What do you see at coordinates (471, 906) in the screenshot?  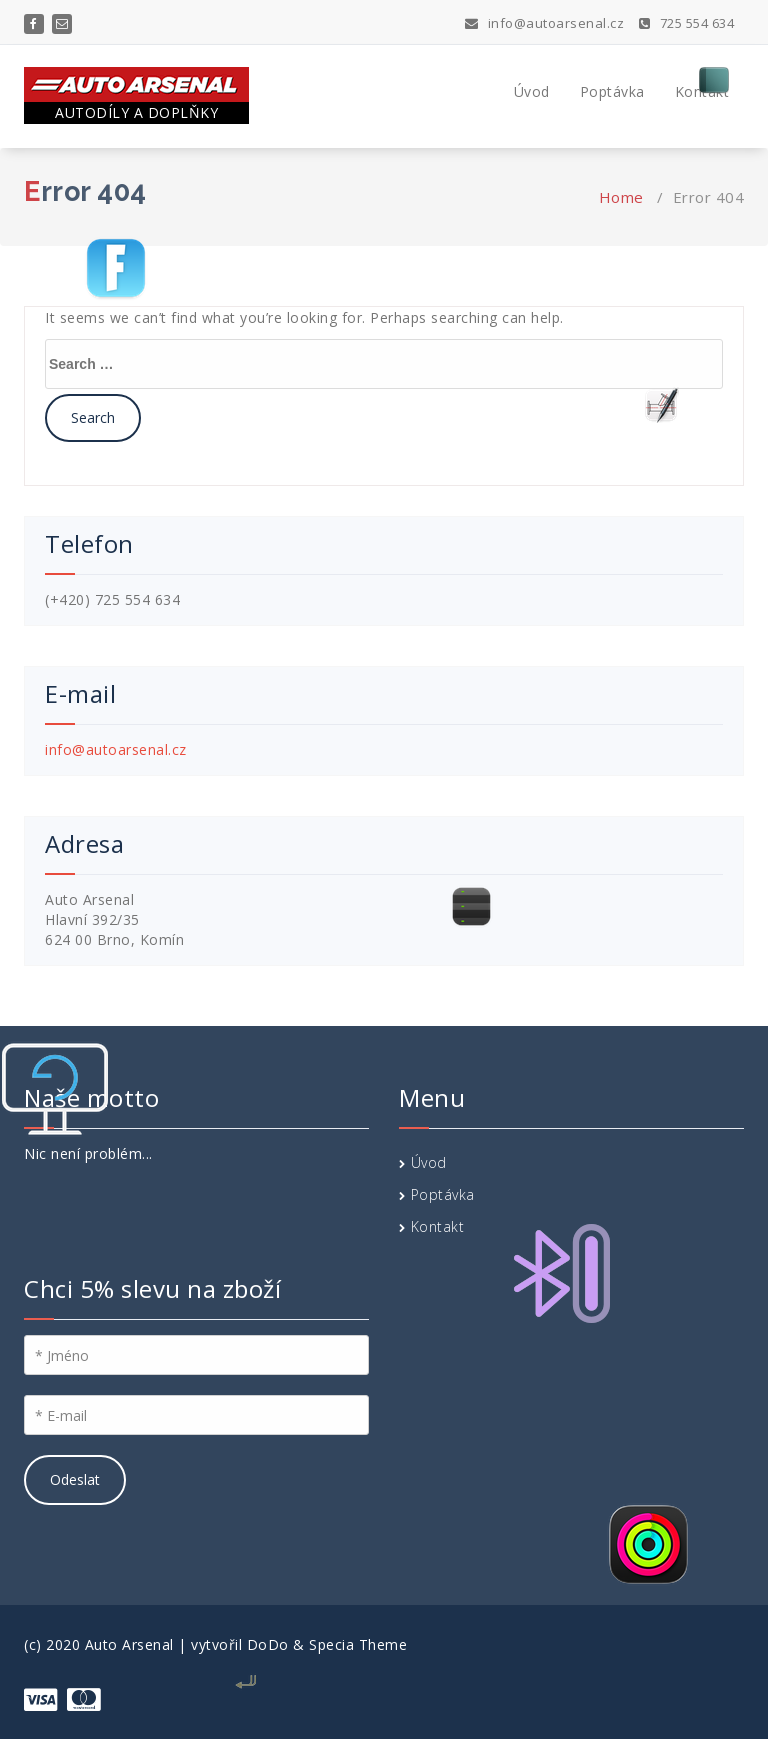 I see `access network server settings` at bounding box center [471, 906].